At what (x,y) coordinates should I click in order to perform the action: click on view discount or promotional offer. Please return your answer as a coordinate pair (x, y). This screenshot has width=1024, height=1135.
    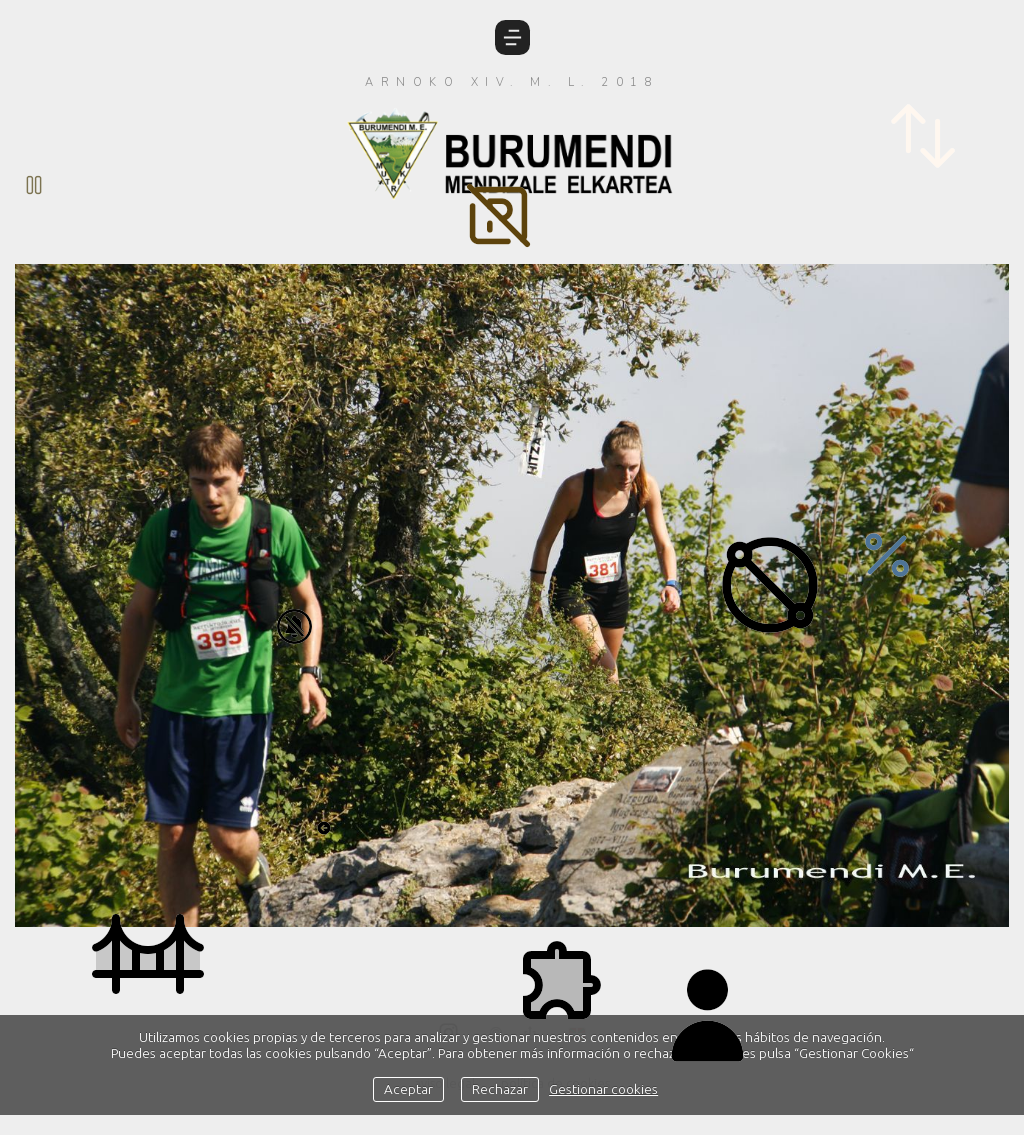
    Looking at the image, I should click on (887, 555).